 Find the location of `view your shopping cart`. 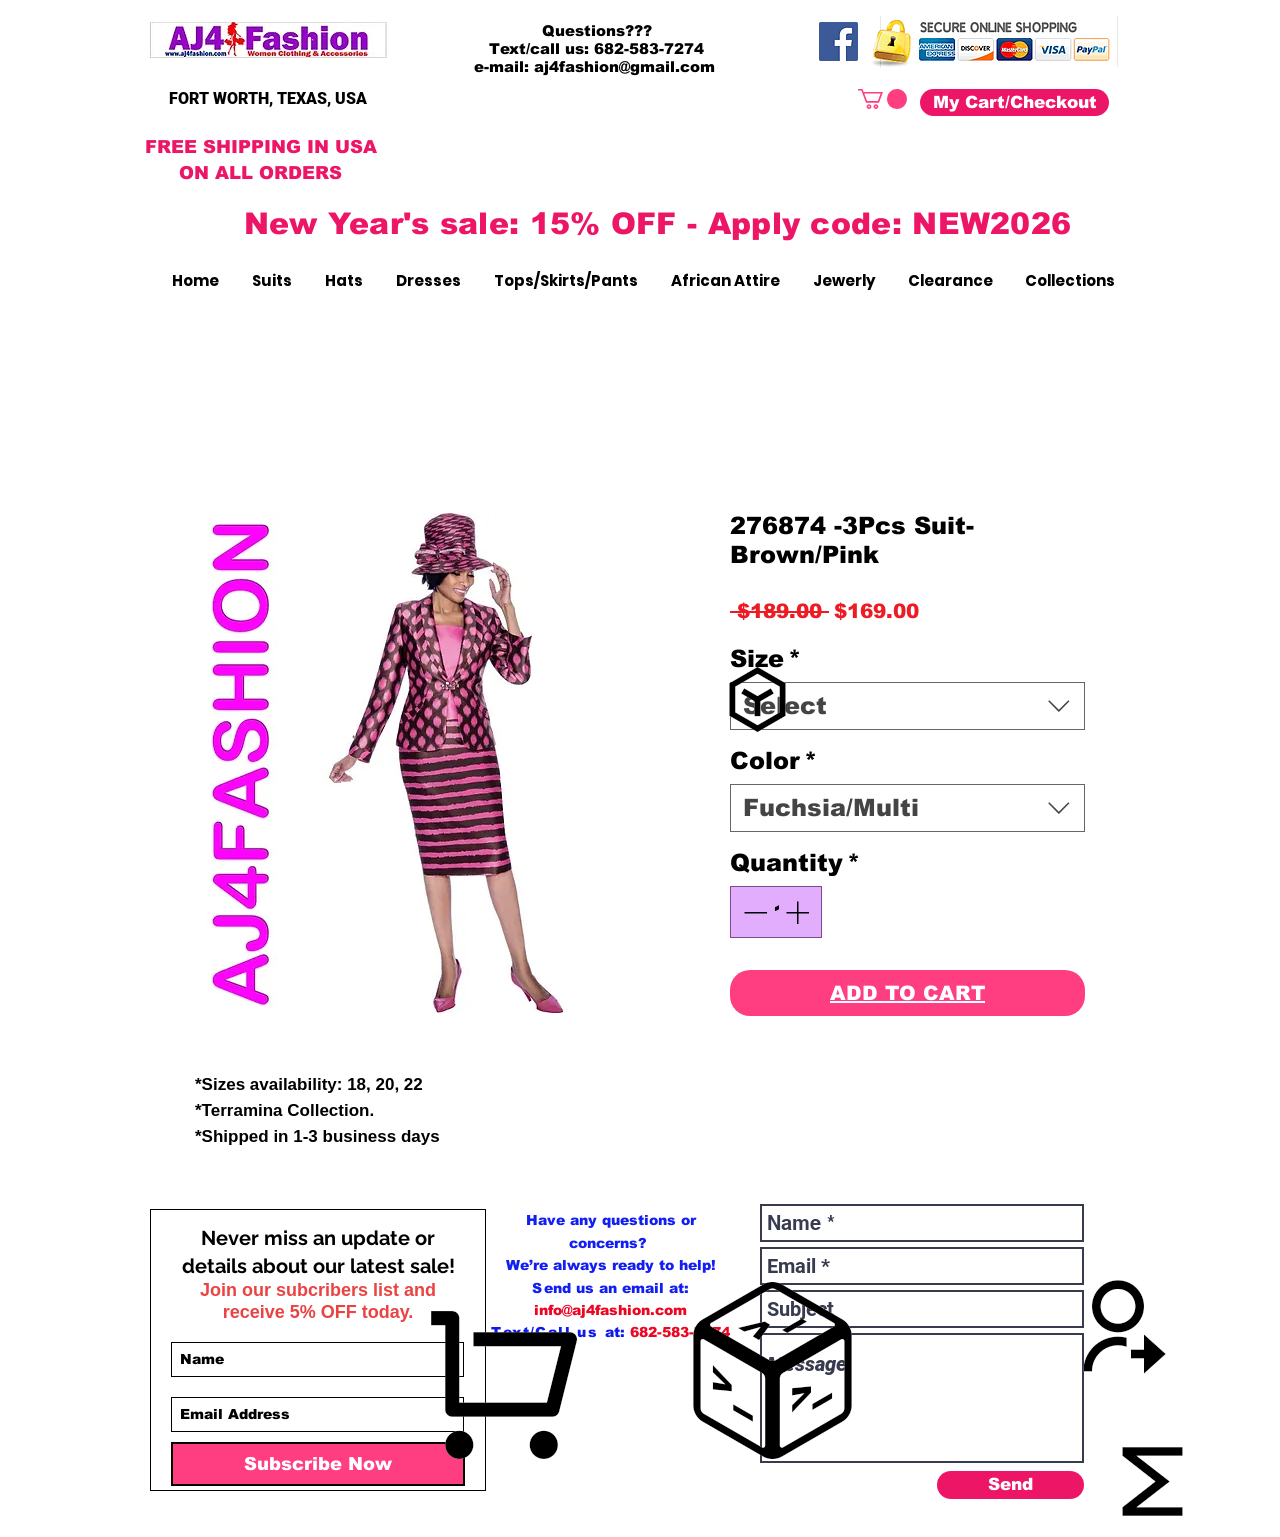

view your shopping cart is located at coordinates (501, 1381).